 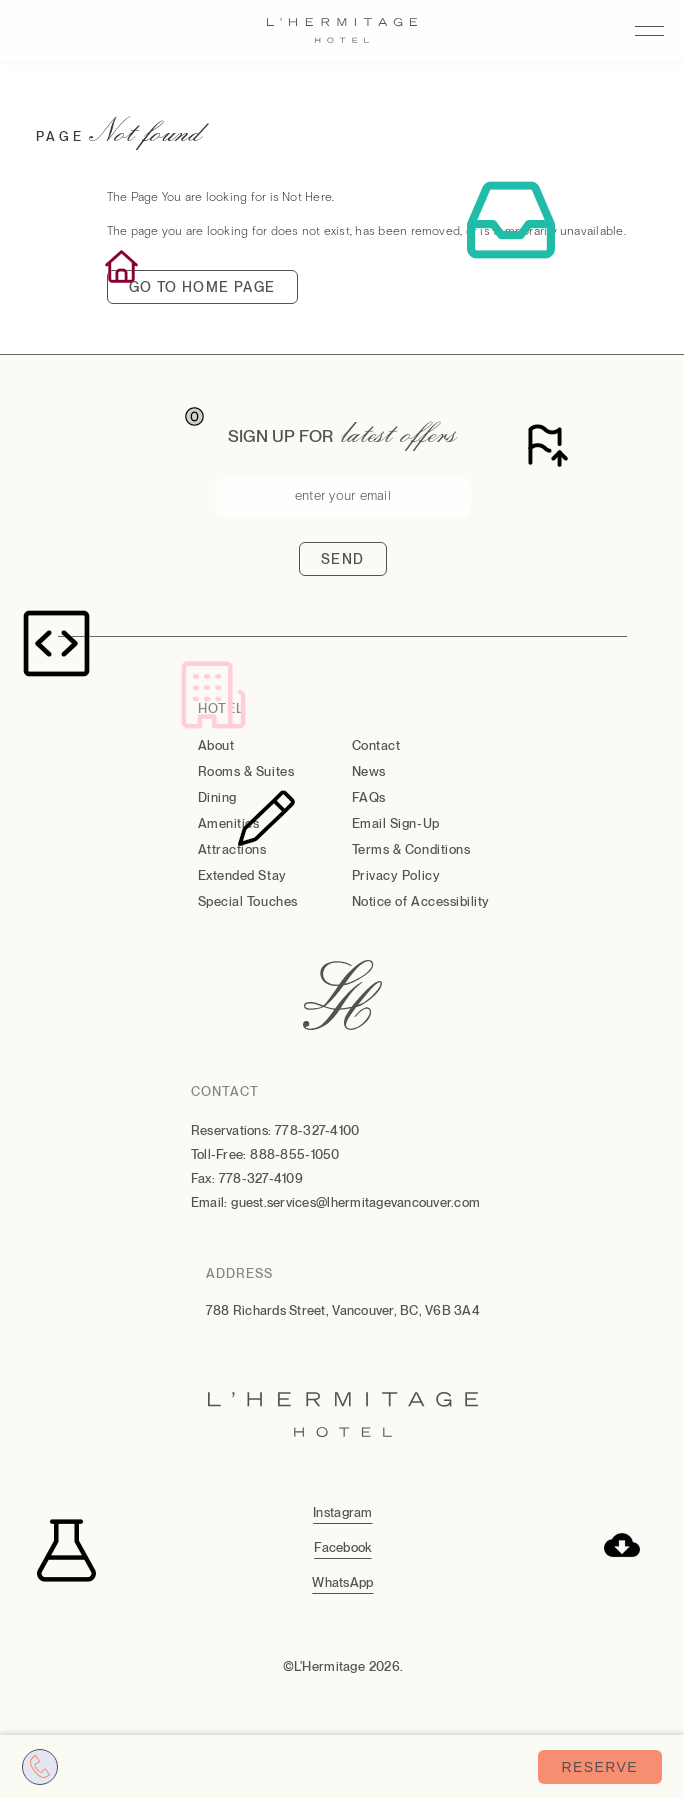 I want to click on access experimental or beta features, so click(x=66, y=1550).